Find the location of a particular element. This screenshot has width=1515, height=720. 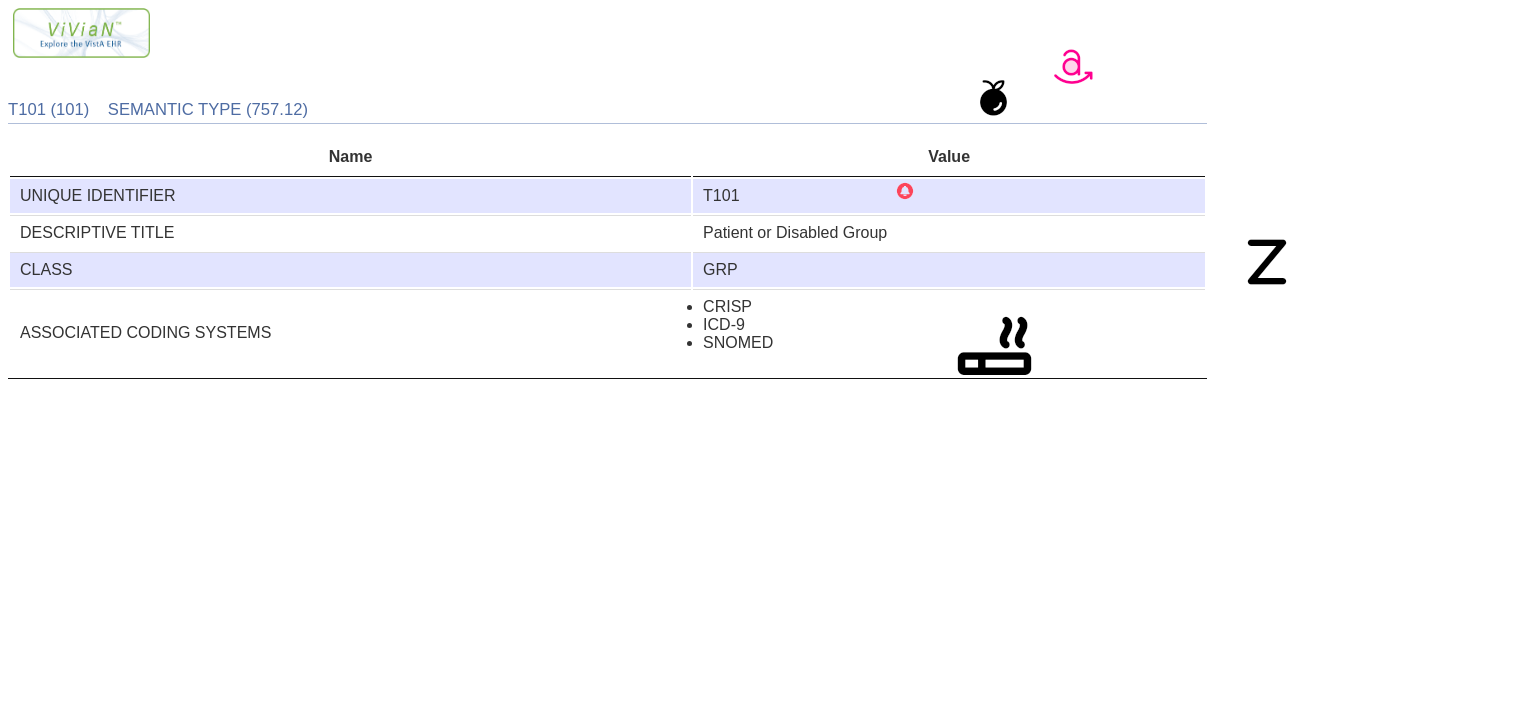

indicates fruit or produce category is located at coordinates (993, 98).